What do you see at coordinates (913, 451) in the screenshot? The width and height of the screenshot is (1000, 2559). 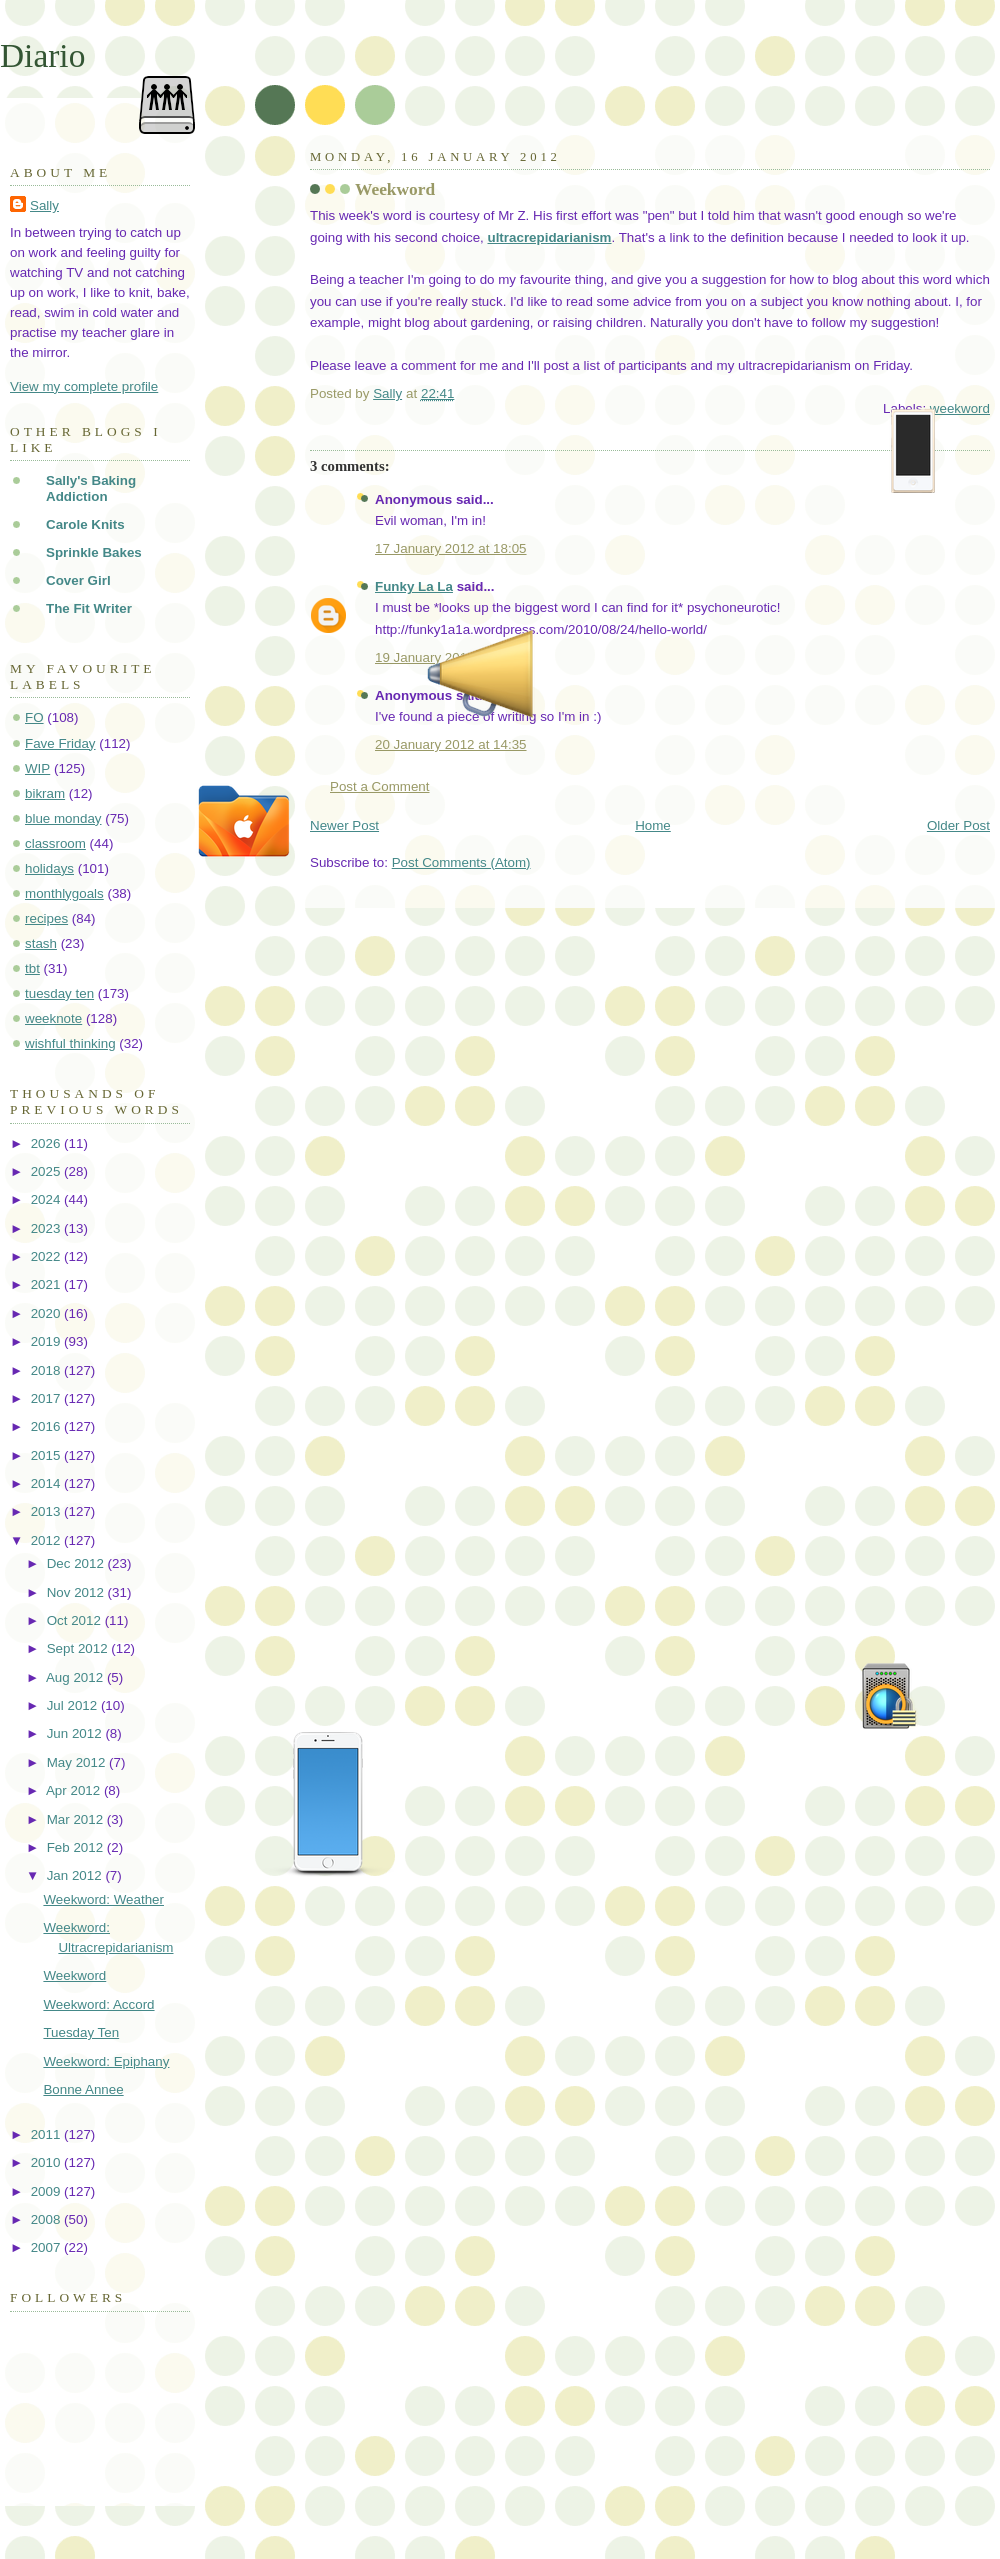 I see `iPod nano device connected` at bounding box center [913, 451].